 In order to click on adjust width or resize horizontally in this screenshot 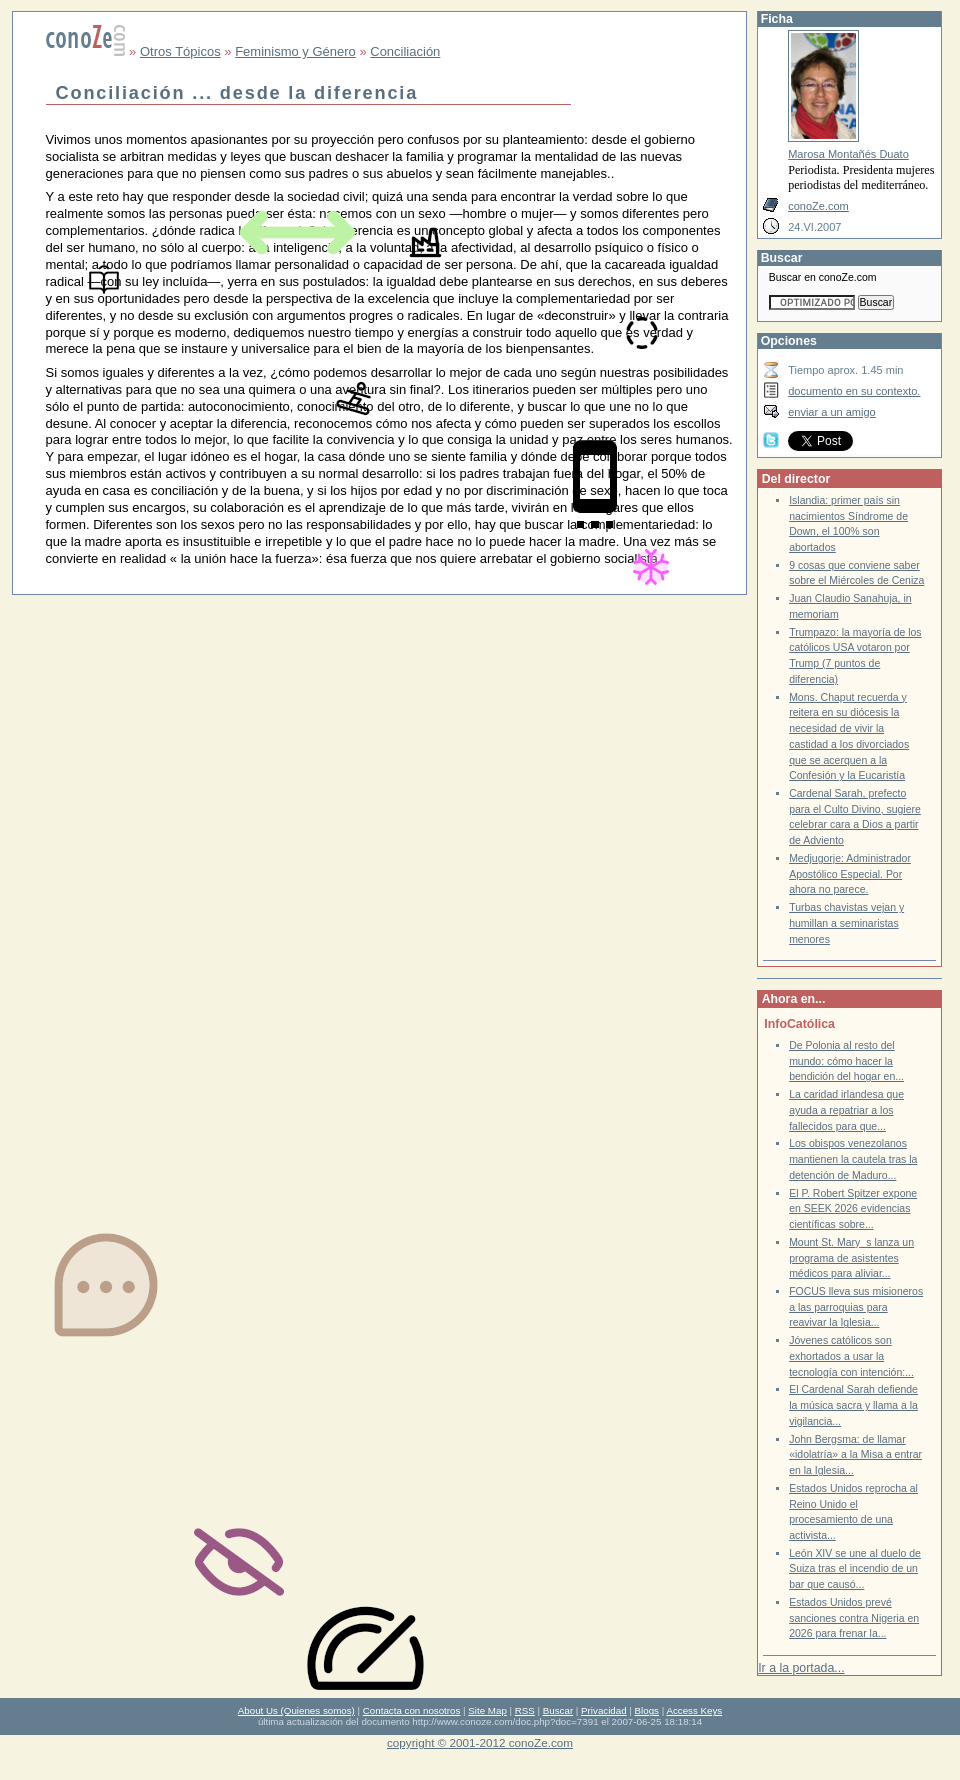, I will do `click(297, 232)`.